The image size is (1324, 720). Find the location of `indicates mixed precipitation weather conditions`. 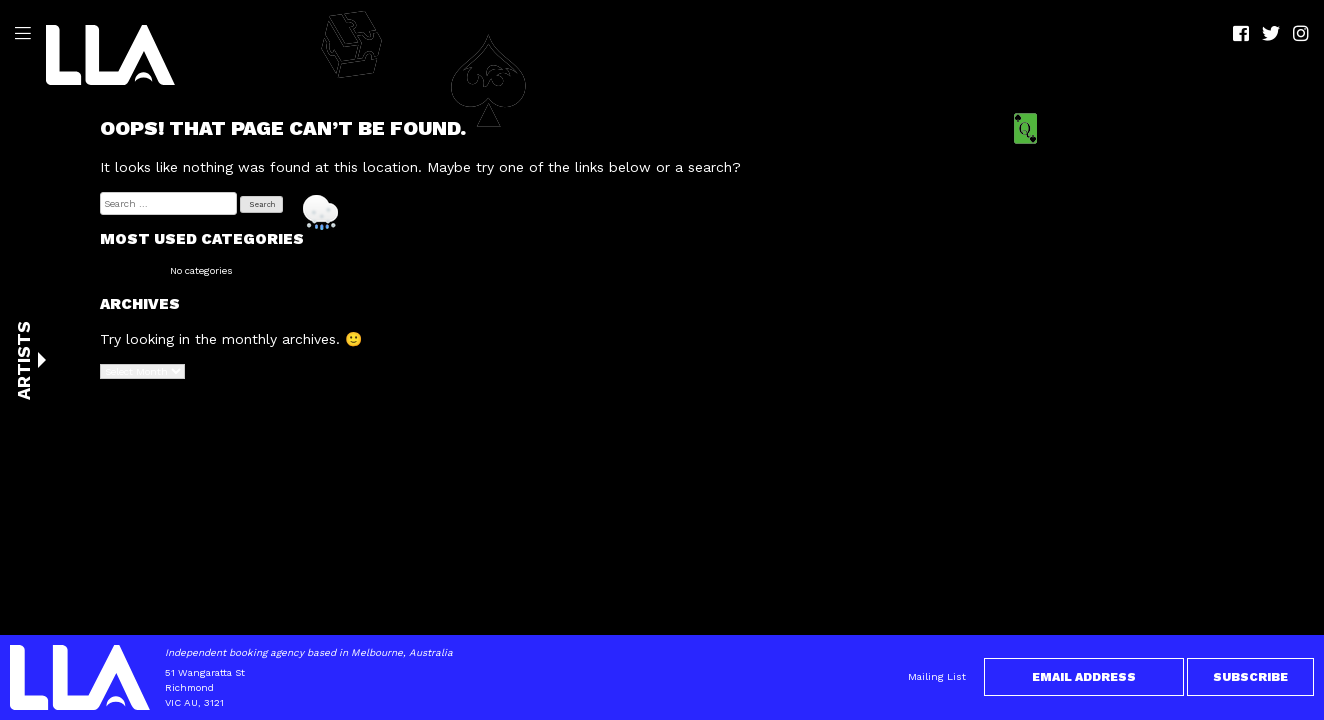

indicates mixed precipitation weather conditions is located at coordinates (320, 212).